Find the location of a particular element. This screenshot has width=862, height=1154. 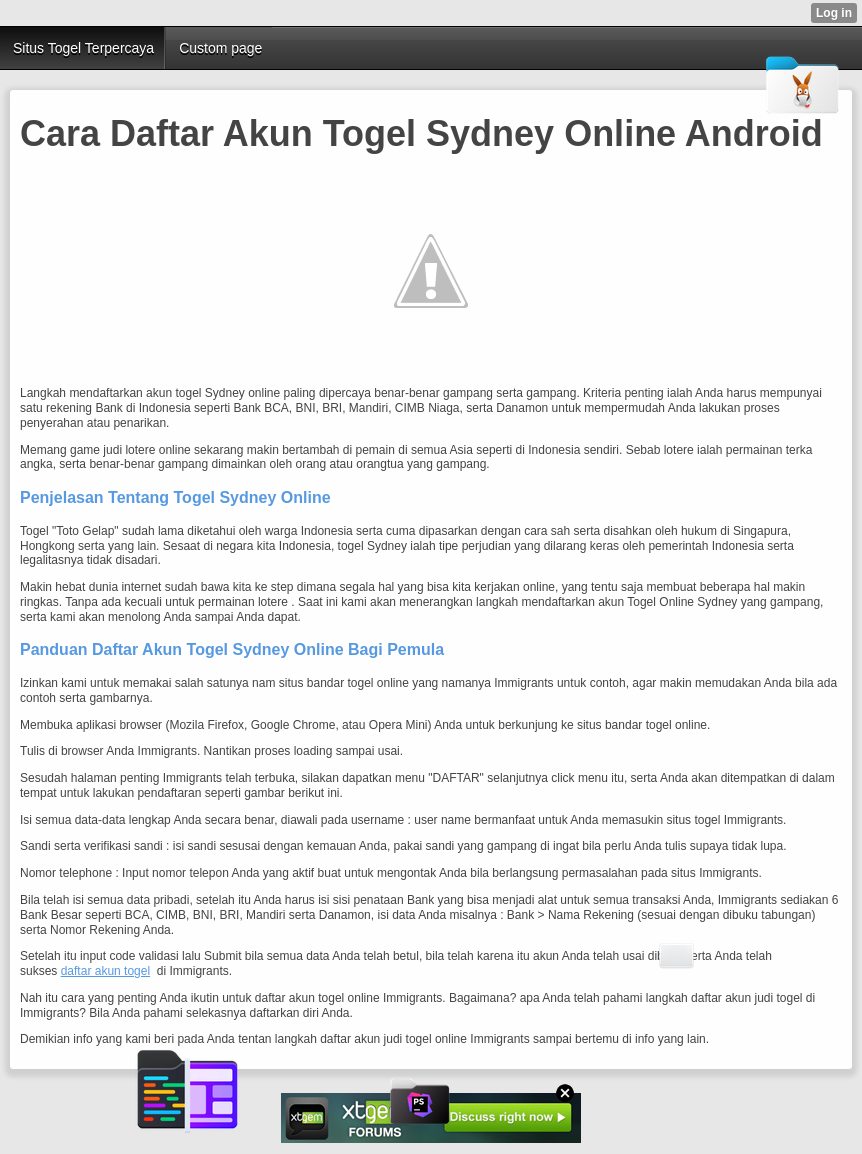

folder containing phpstorm project files is located at coordinates (419, 1102).